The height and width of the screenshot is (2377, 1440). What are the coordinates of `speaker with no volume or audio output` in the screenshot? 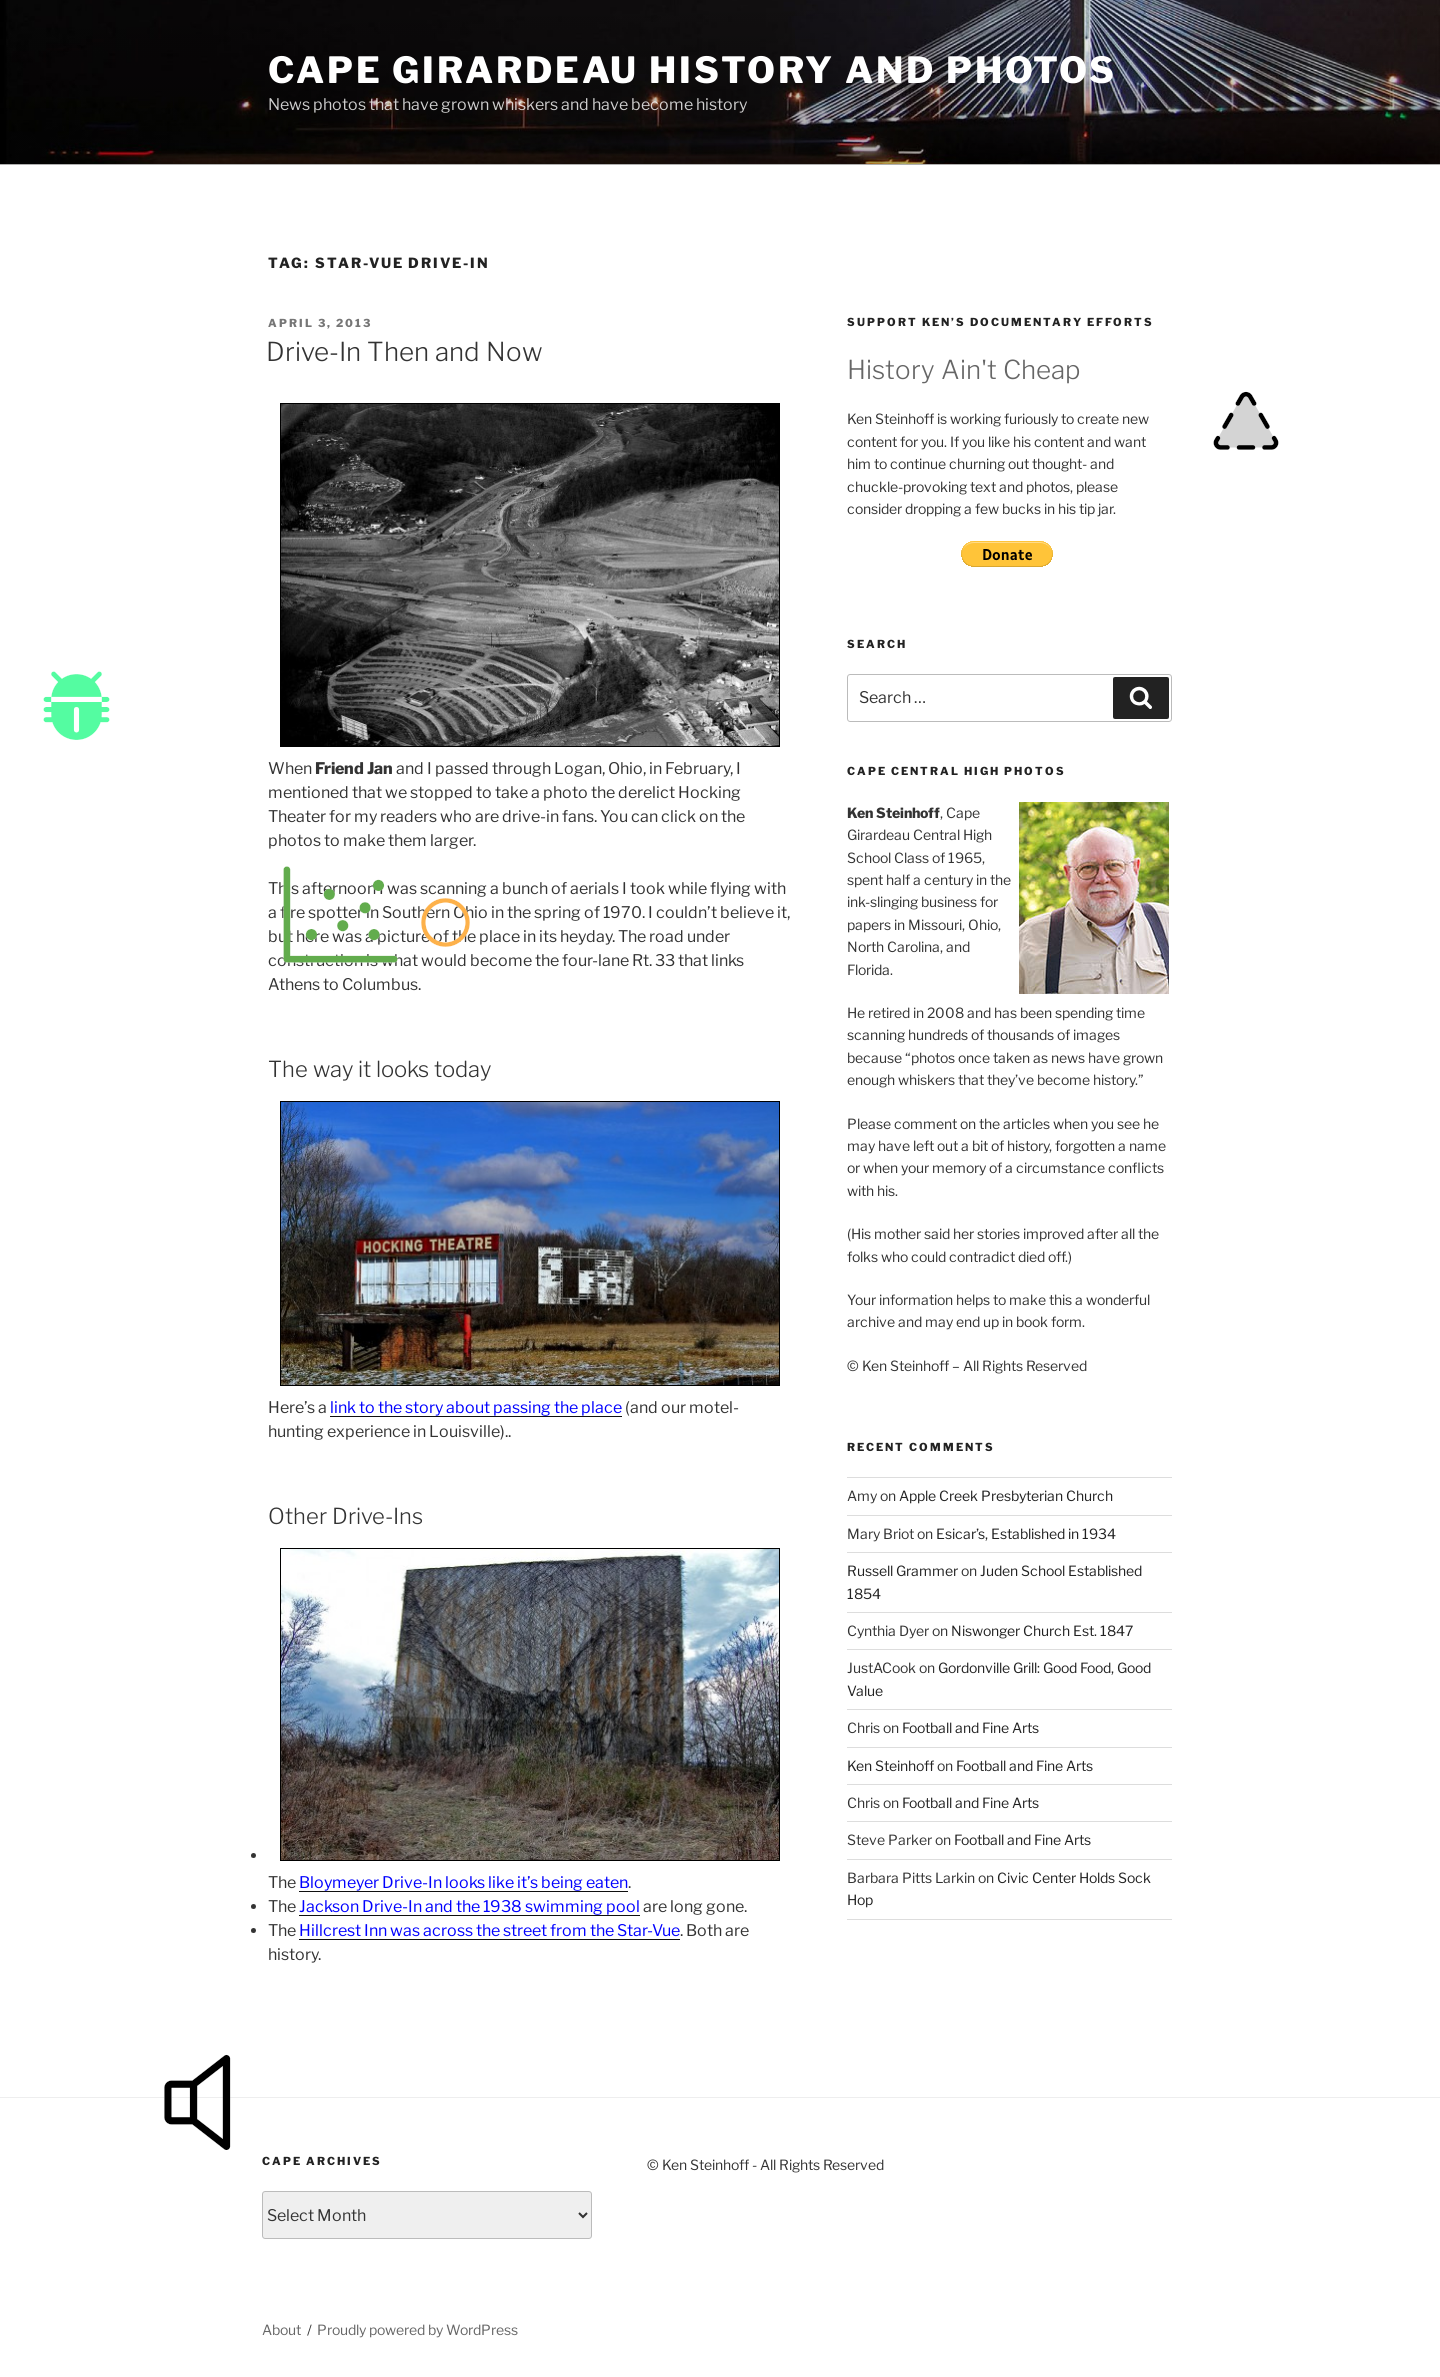 It's located at (215, 2102).